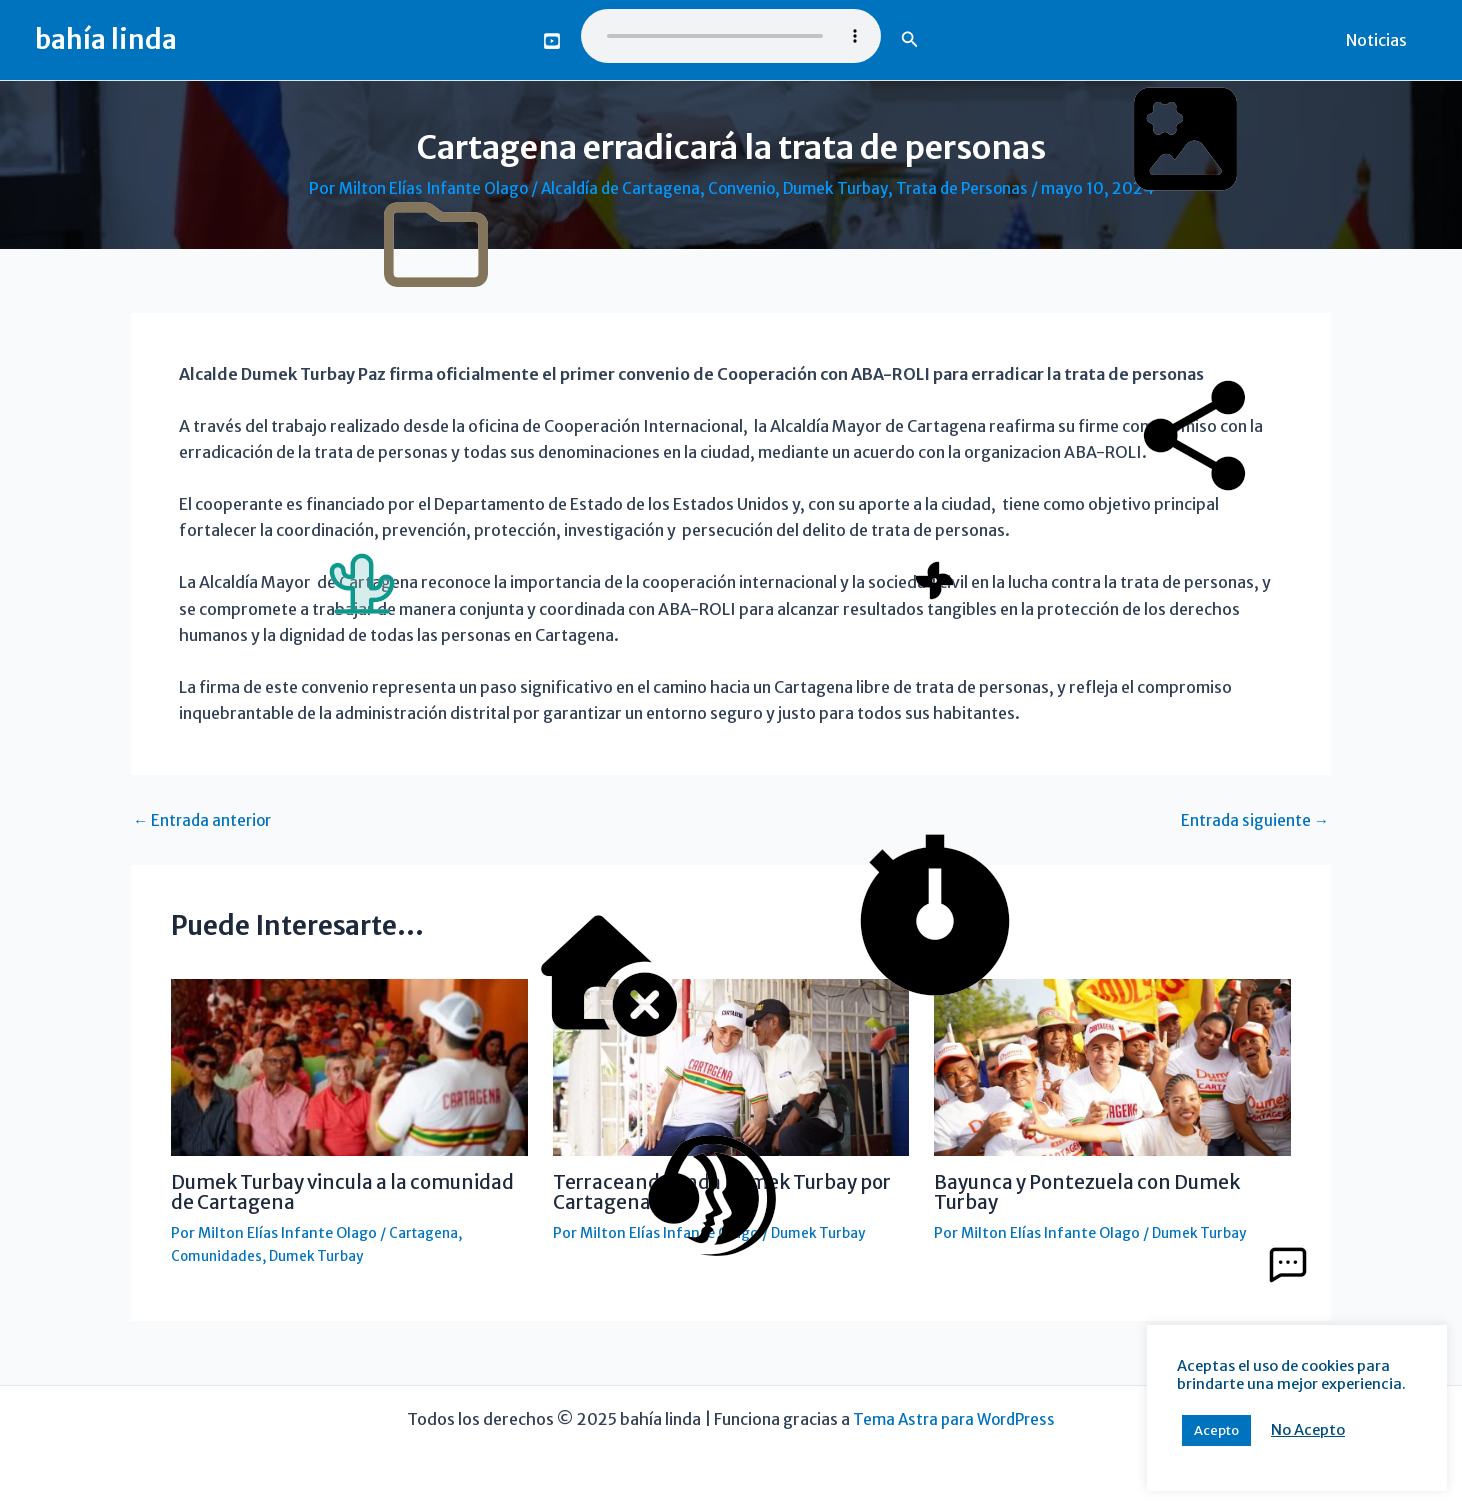 The height and width of the screenshot is (1506, 1462). I want to click on open folder to view files, so click(436, 248).